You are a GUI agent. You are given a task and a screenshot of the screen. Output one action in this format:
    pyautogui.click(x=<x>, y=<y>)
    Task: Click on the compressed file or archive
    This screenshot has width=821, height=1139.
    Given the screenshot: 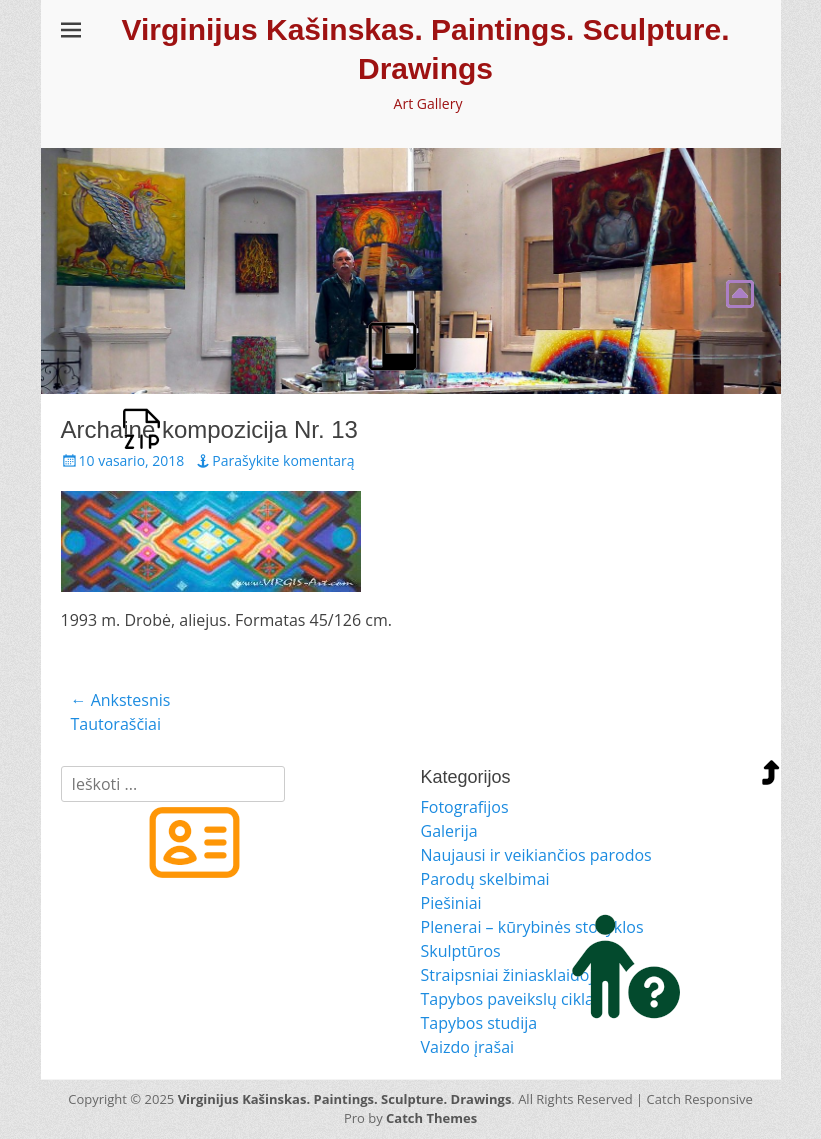 What is the action you would take?
    pyautogui.click(x=141, y=430)
    